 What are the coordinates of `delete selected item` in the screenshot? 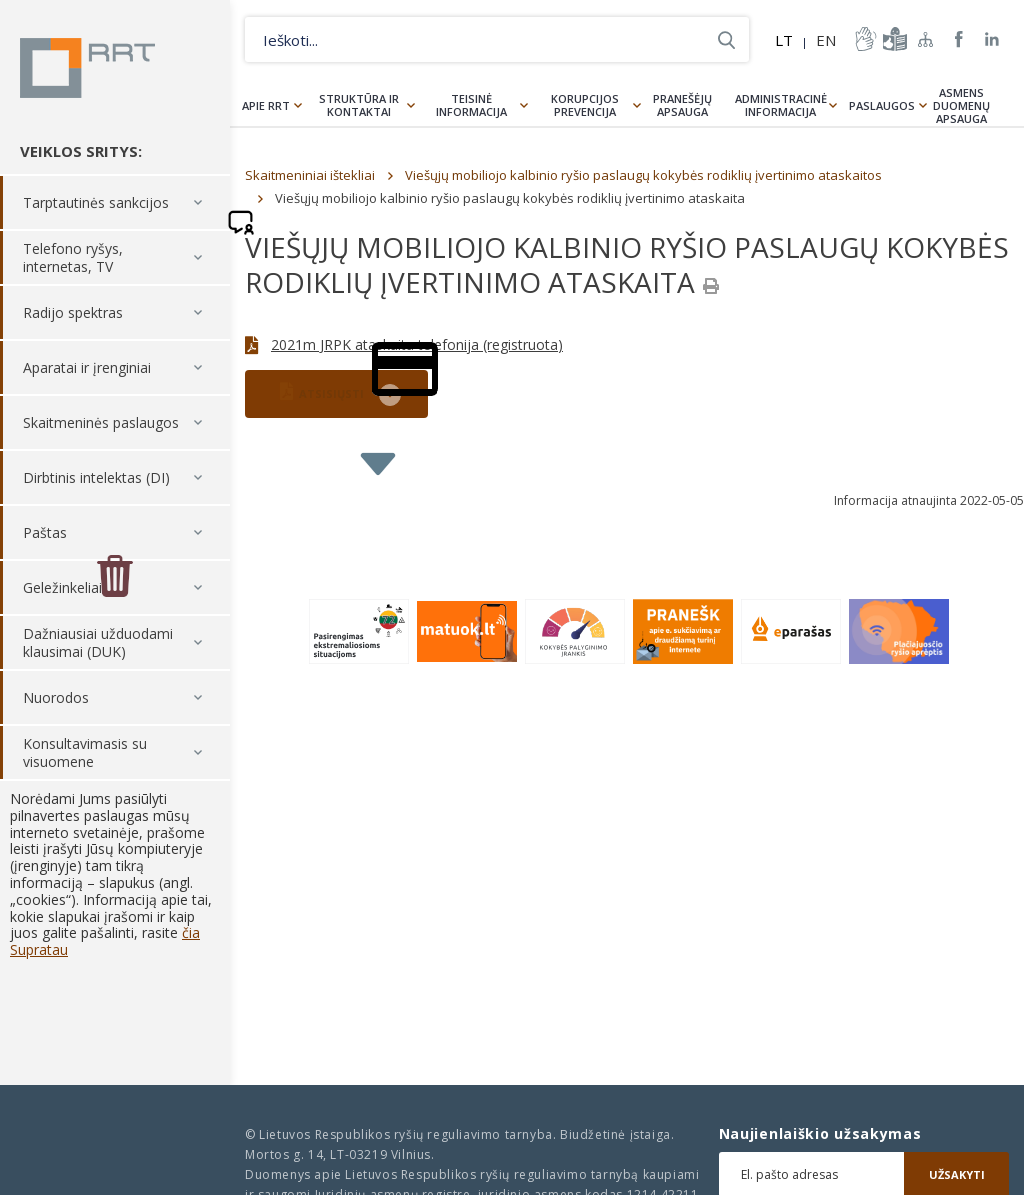 It's located at (115, 576).